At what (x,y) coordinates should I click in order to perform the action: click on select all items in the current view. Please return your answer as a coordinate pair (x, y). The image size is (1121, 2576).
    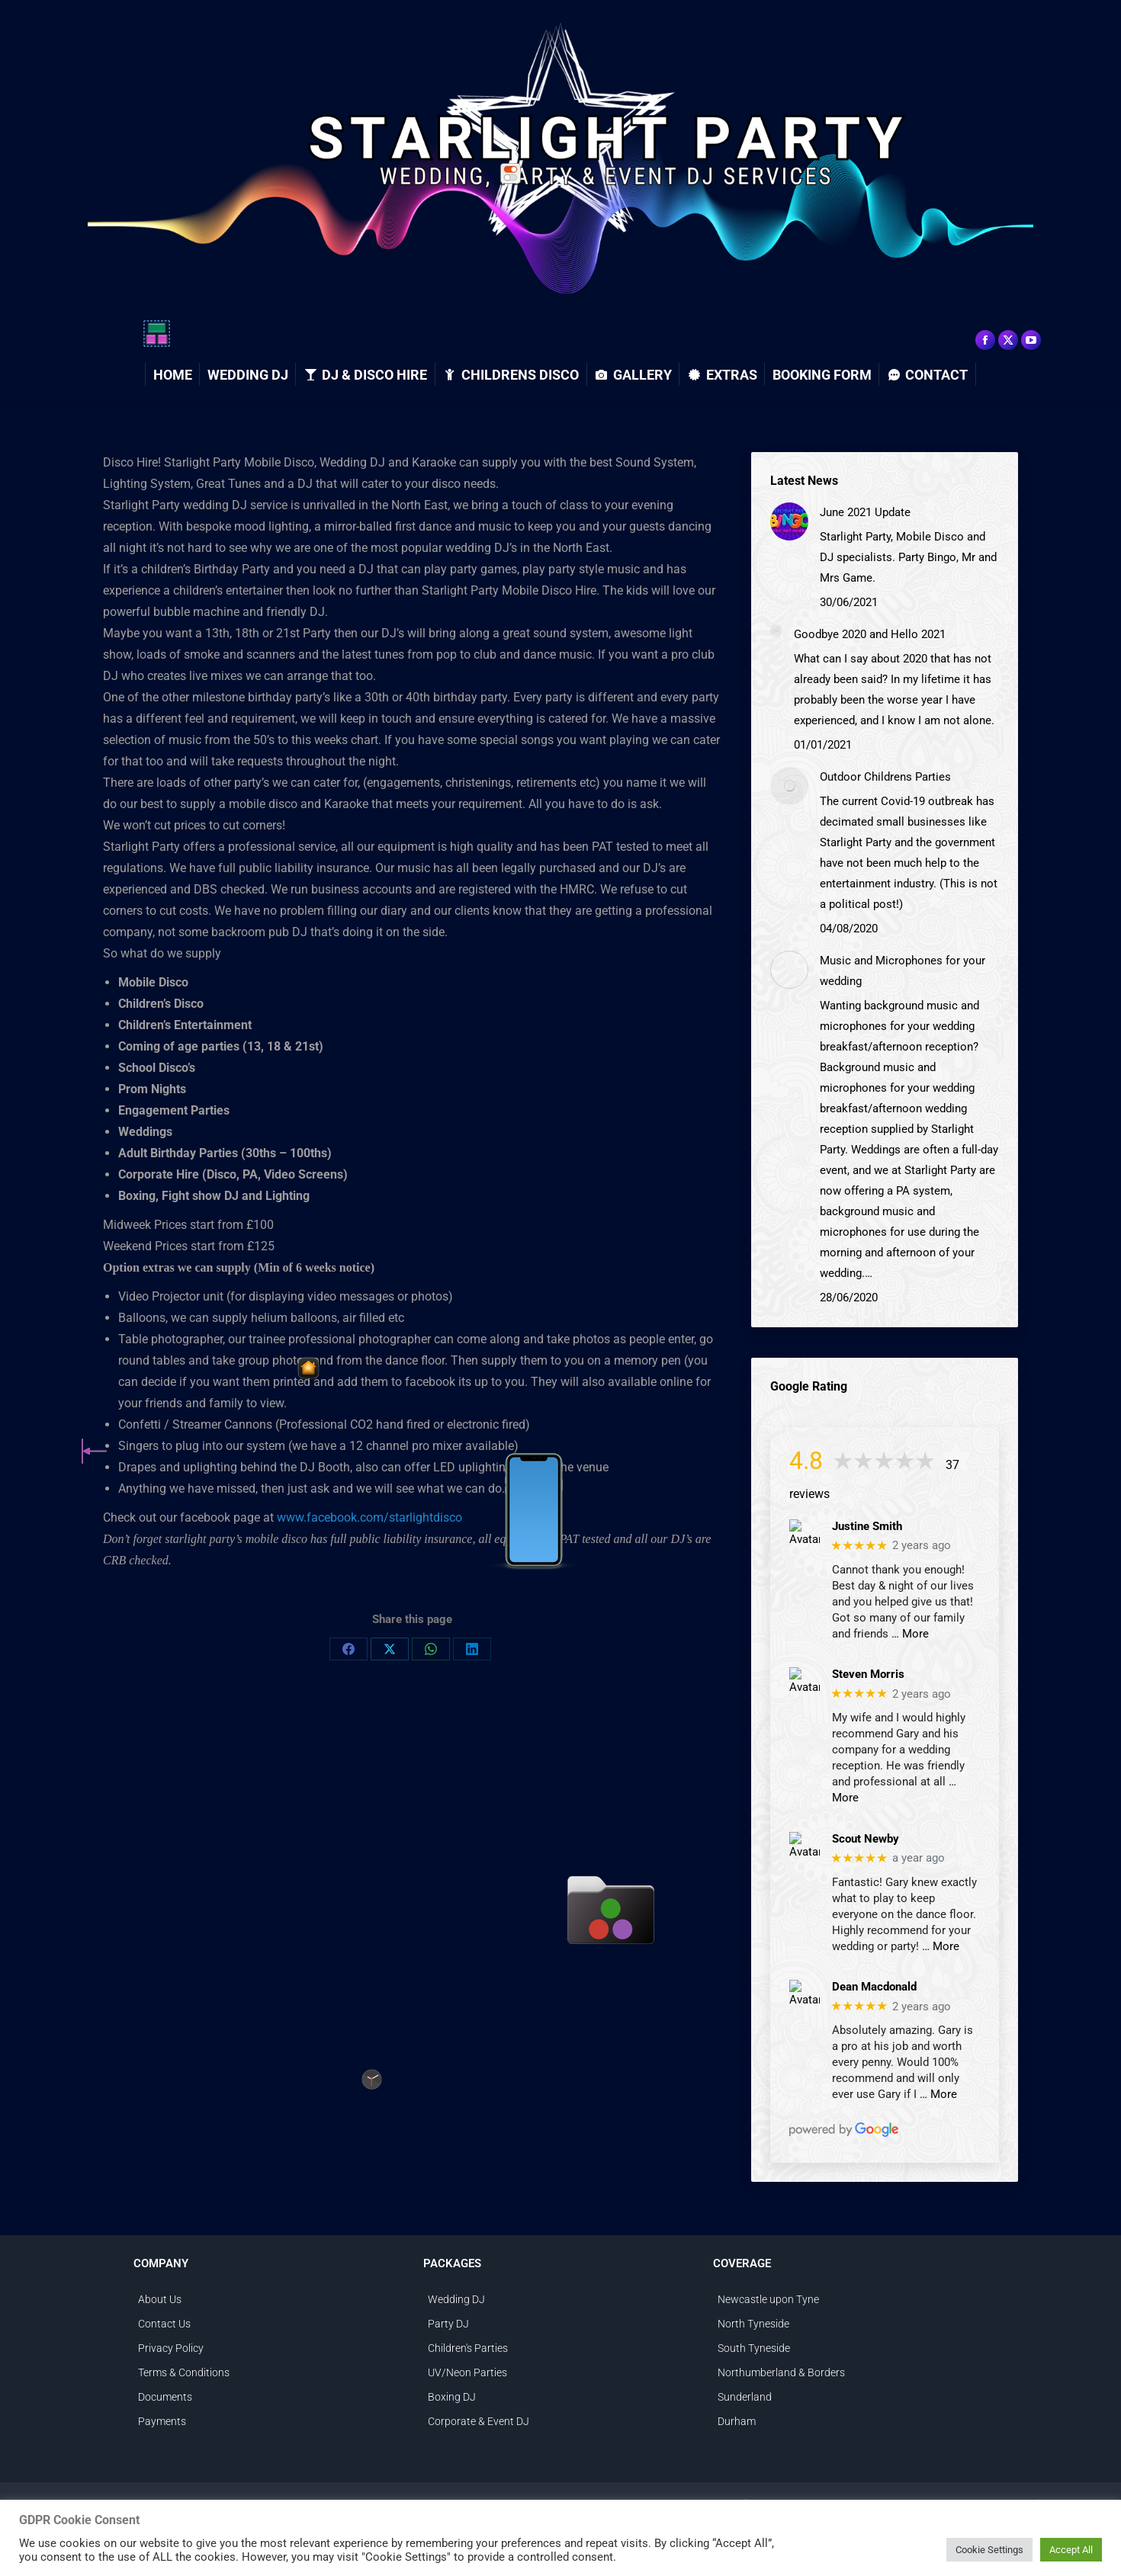
    Looking at the image, I should click on (156, 333).